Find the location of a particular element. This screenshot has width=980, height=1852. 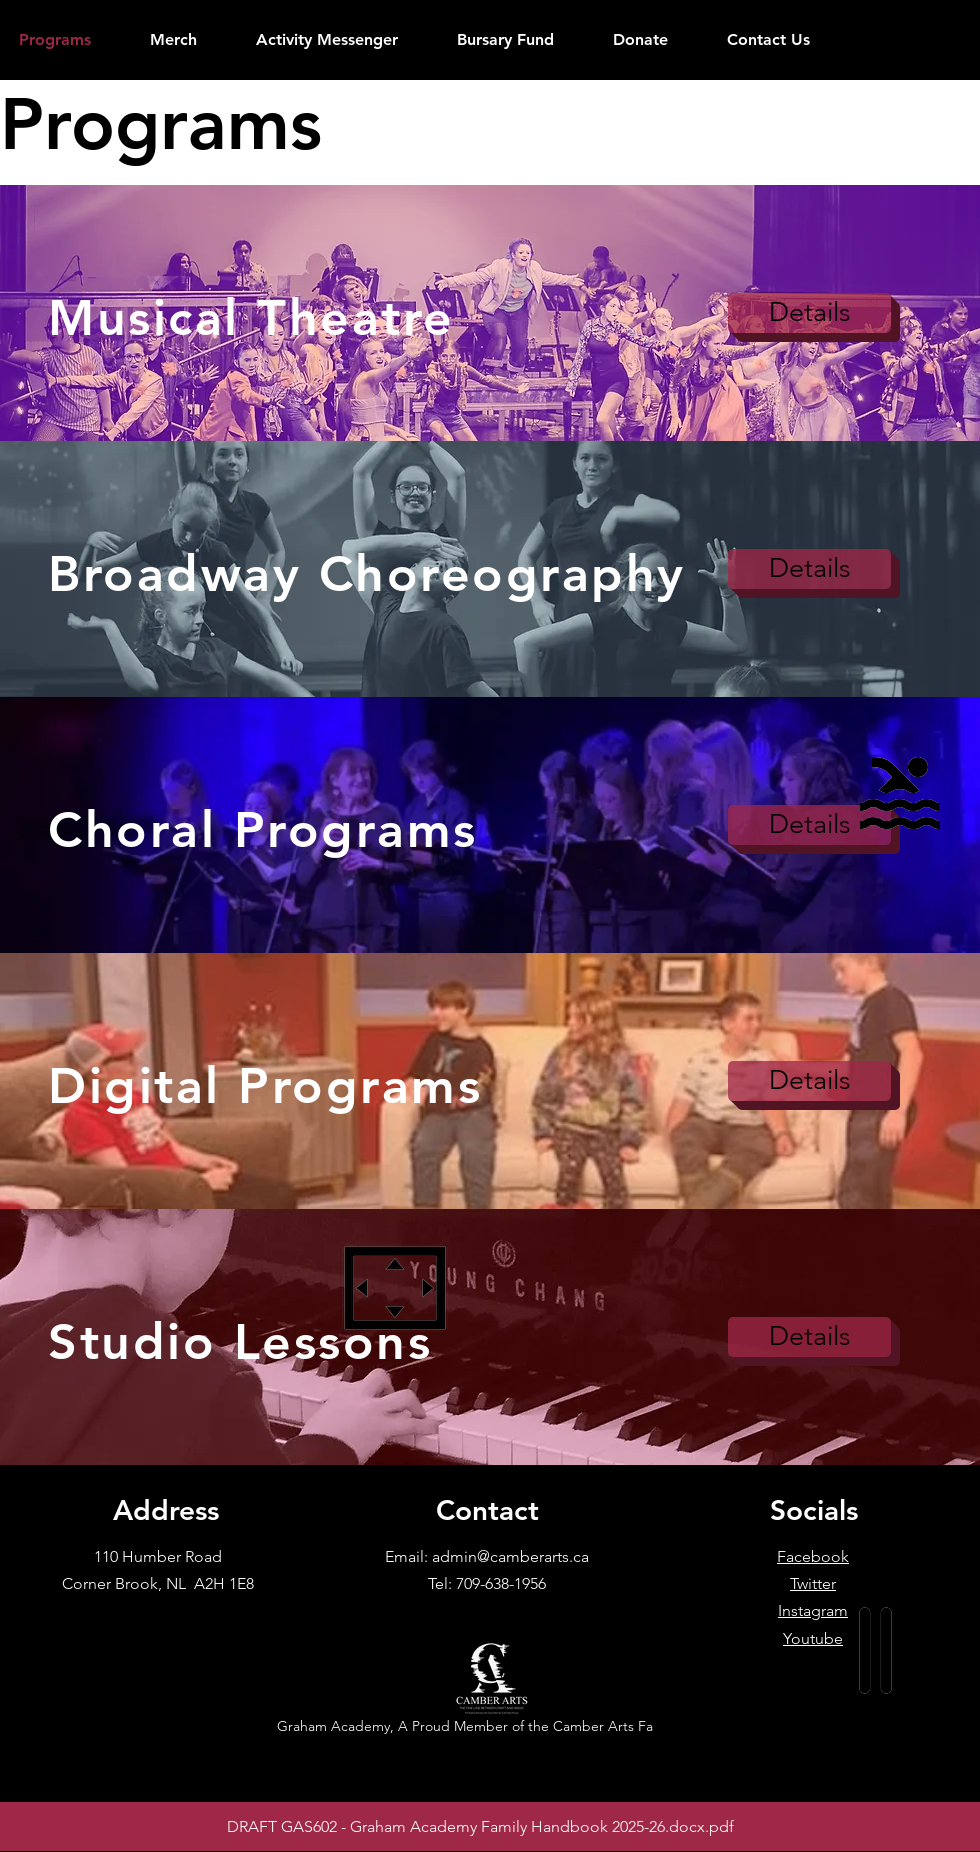

adjust display overscan or screen boundaries is located at coordinates (395, 1288).